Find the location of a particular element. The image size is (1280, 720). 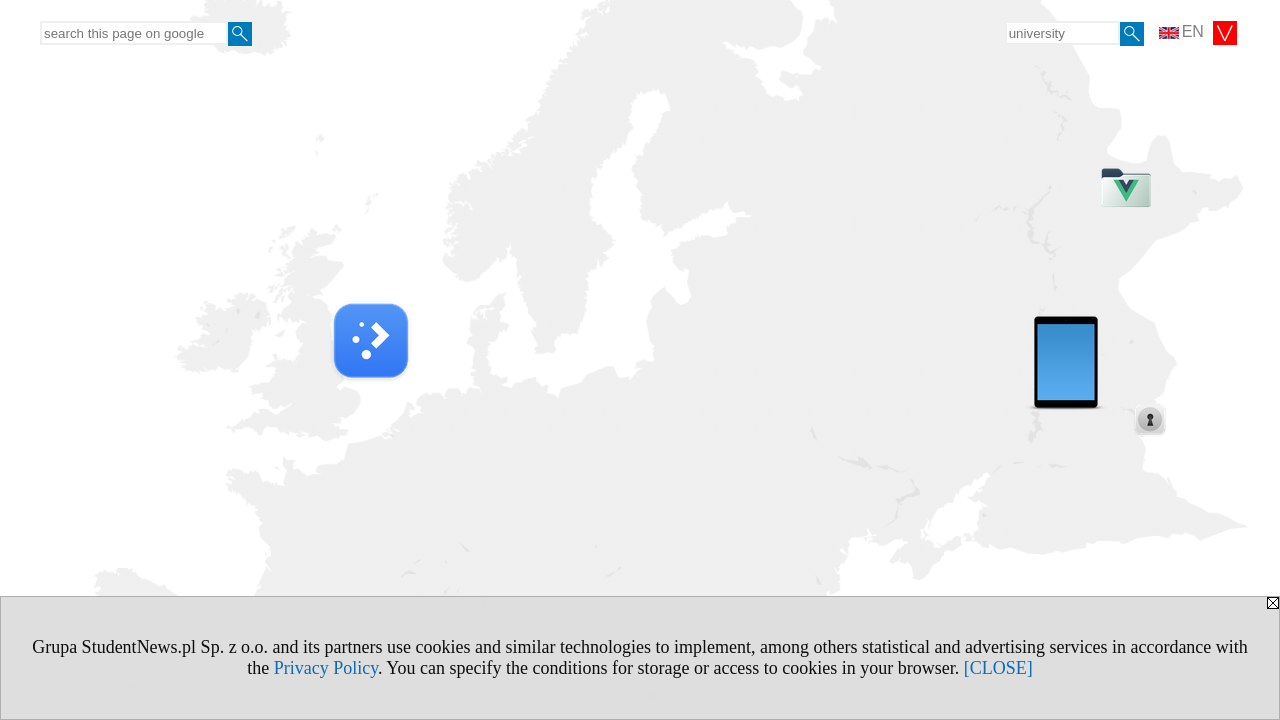

enter password to authenticate is located at coordinates (1150, 420).